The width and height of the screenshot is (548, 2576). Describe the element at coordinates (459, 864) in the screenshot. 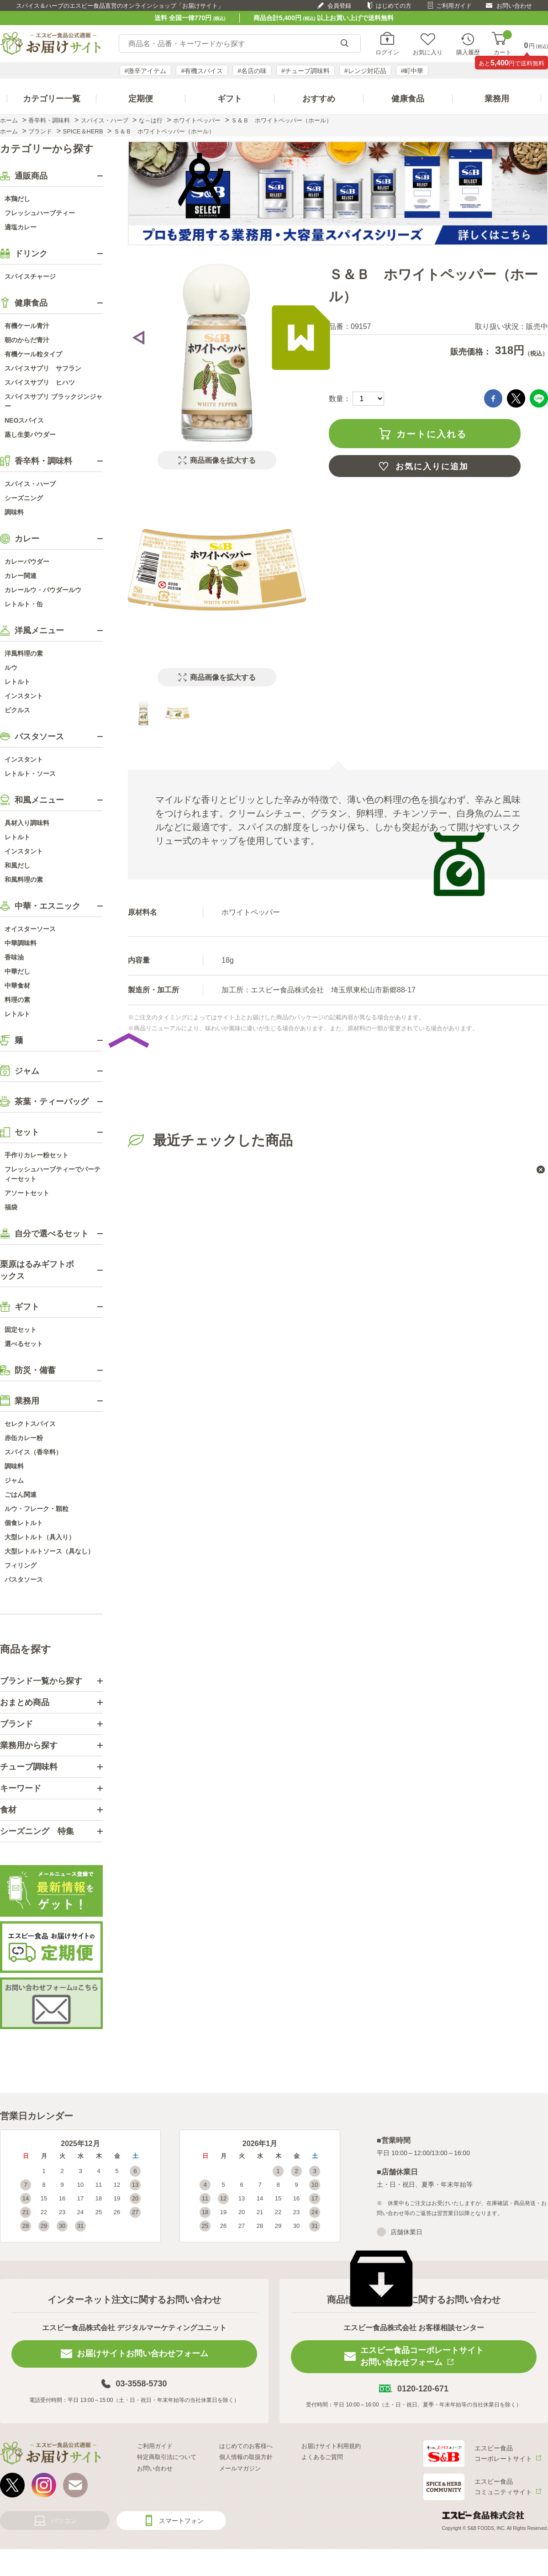

I see `access weight or measurement tools` at that location.